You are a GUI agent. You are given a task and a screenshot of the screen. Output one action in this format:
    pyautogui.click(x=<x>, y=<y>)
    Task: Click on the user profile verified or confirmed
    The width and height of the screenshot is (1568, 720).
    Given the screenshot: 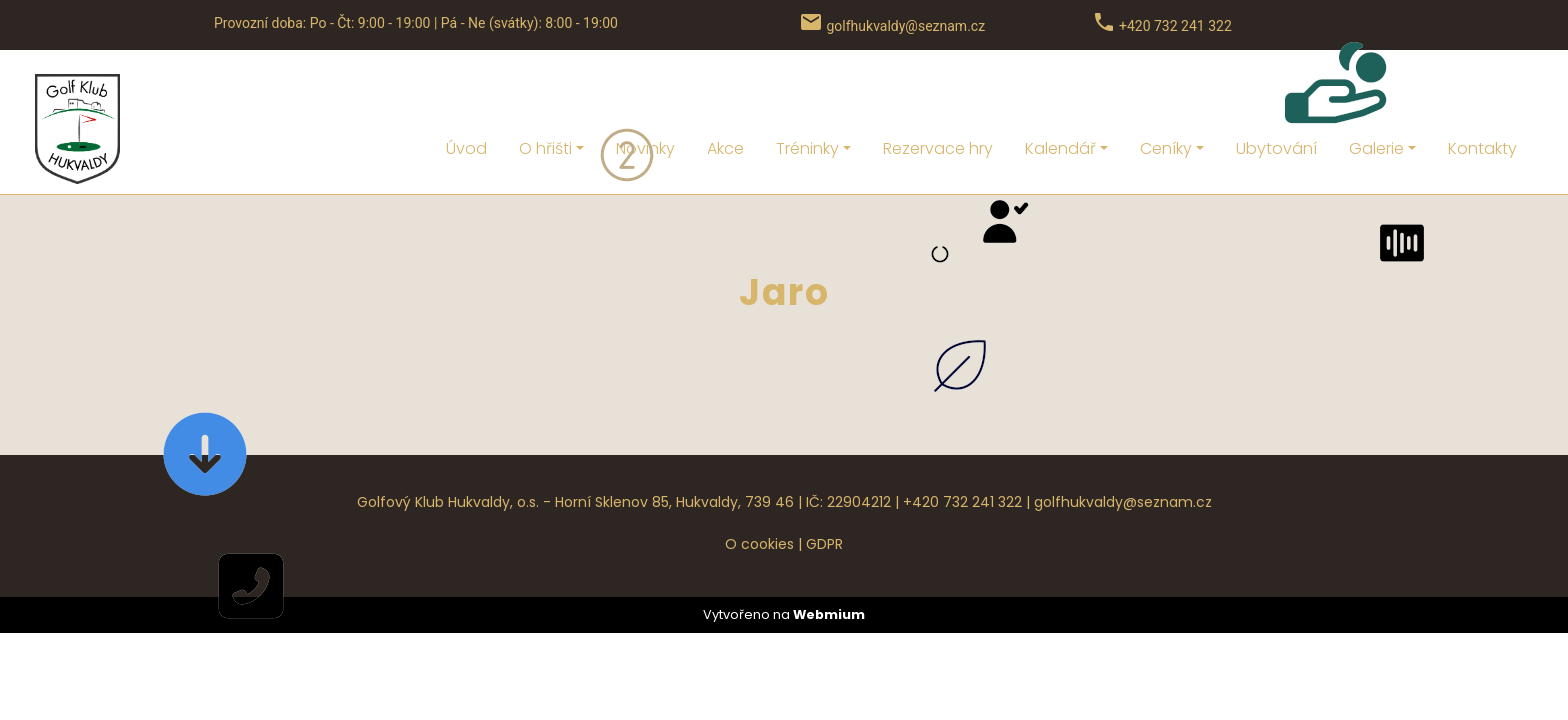 What is the action you would take?
    pyautogui.click(x=1004, y=221)
    